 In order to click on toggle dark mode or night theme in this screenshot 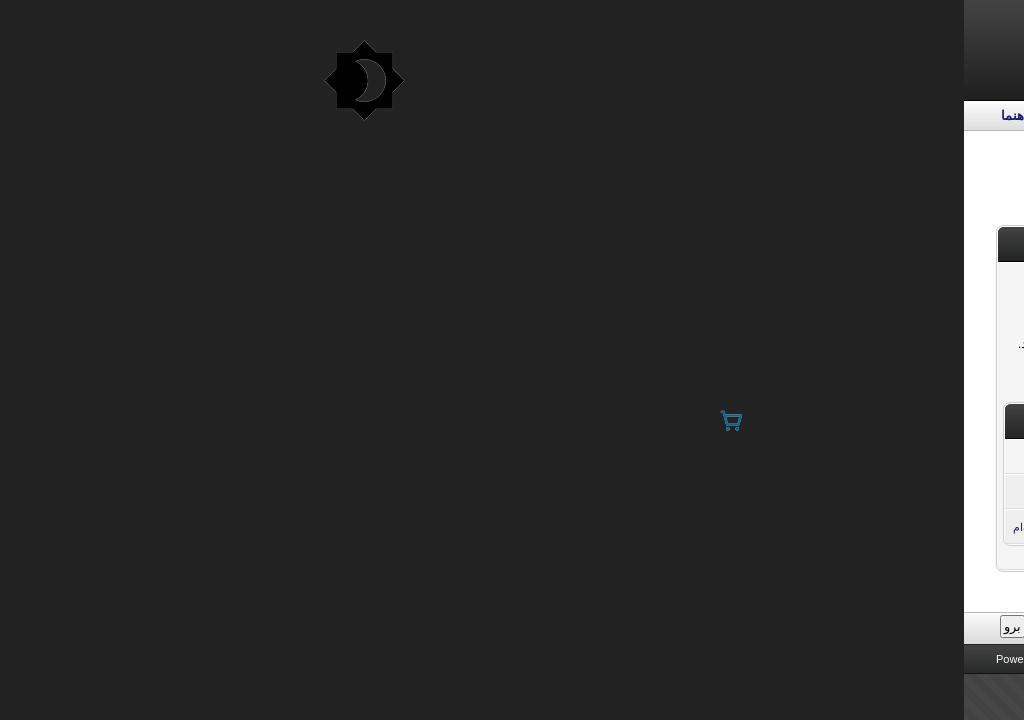, I will do `click(364, 80)`.